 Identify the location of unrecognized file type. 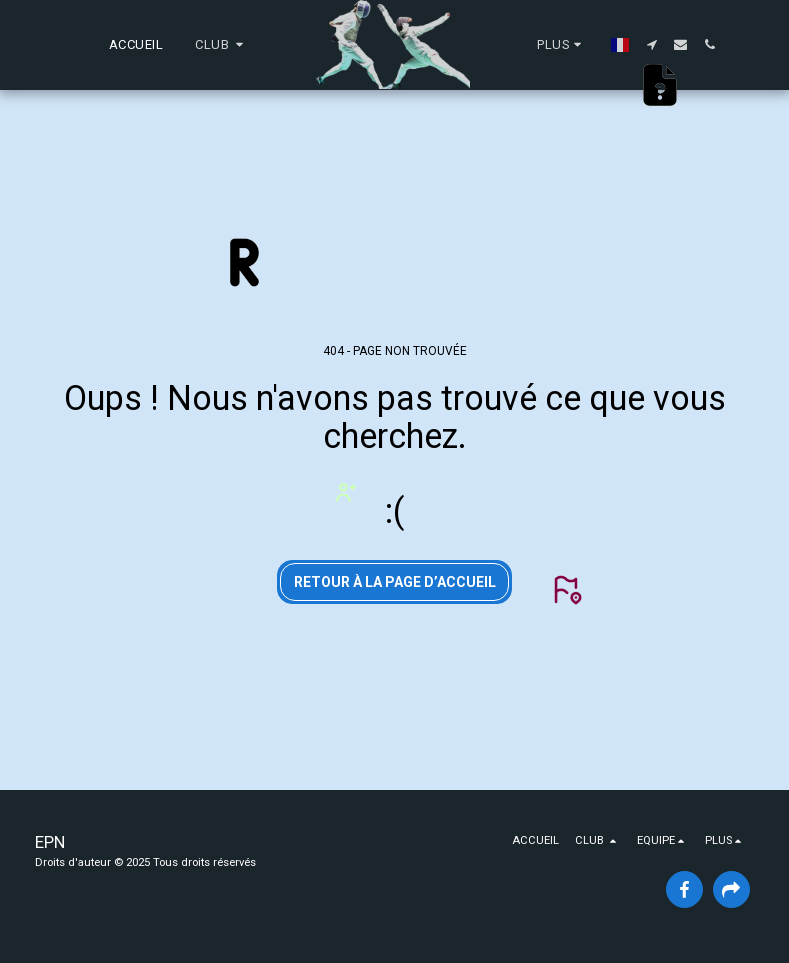
(660, 85).